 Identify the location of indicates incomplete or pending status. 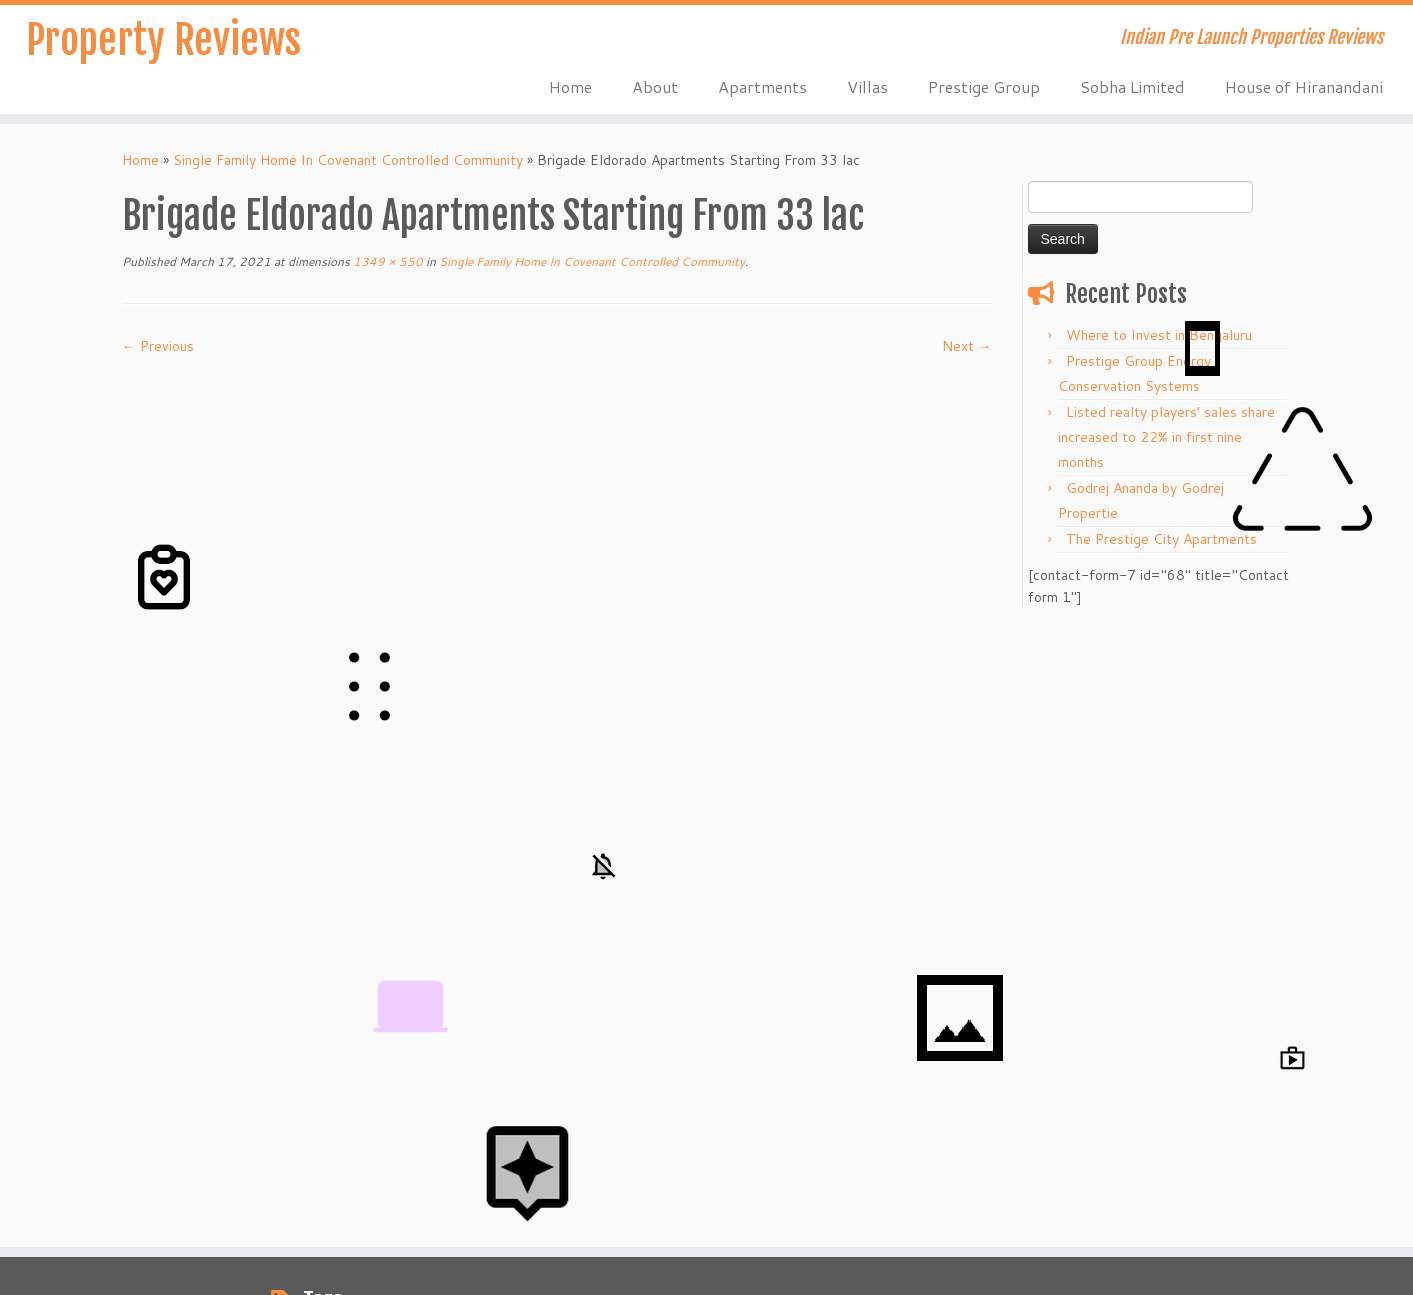
(1302, 471).